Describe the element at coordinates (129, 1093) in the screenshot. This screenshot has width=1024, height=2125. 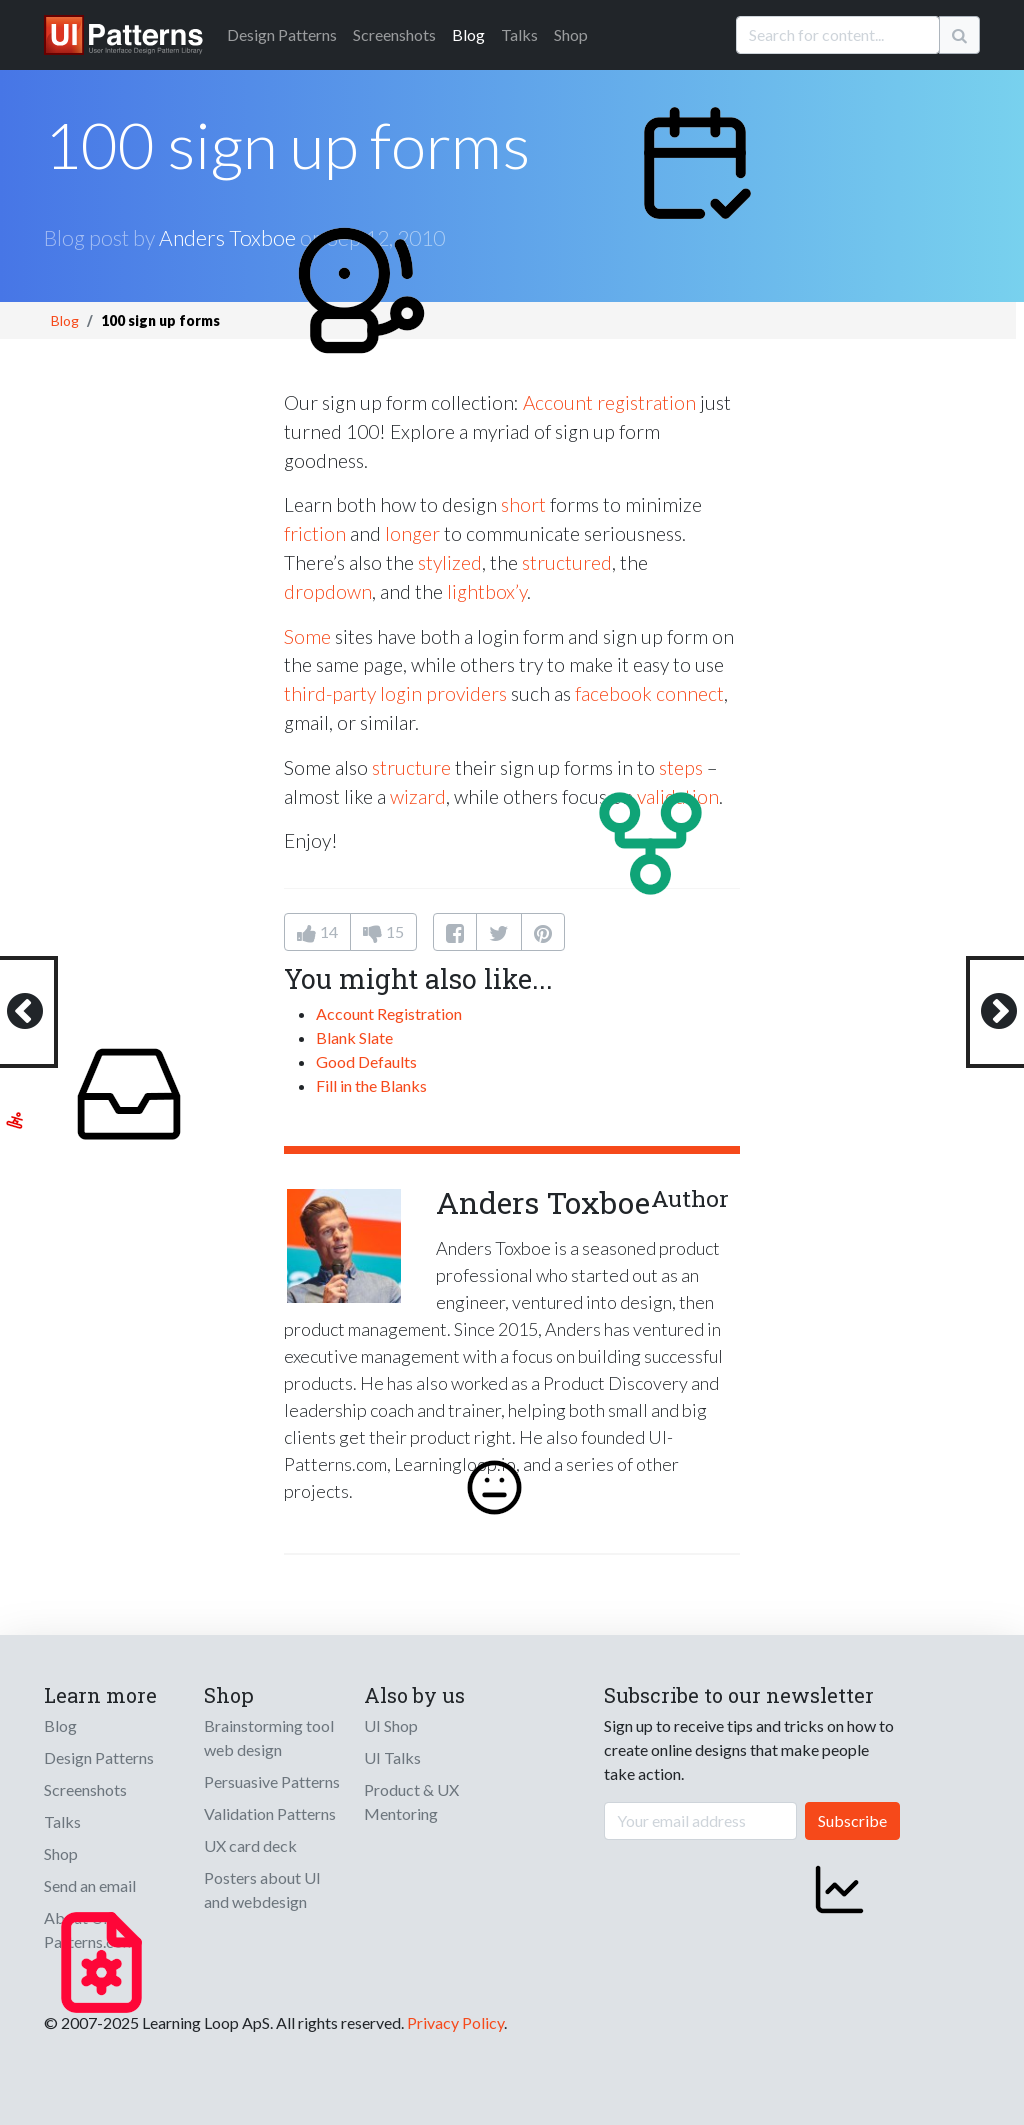
I see `view your inbox messages` at that location.